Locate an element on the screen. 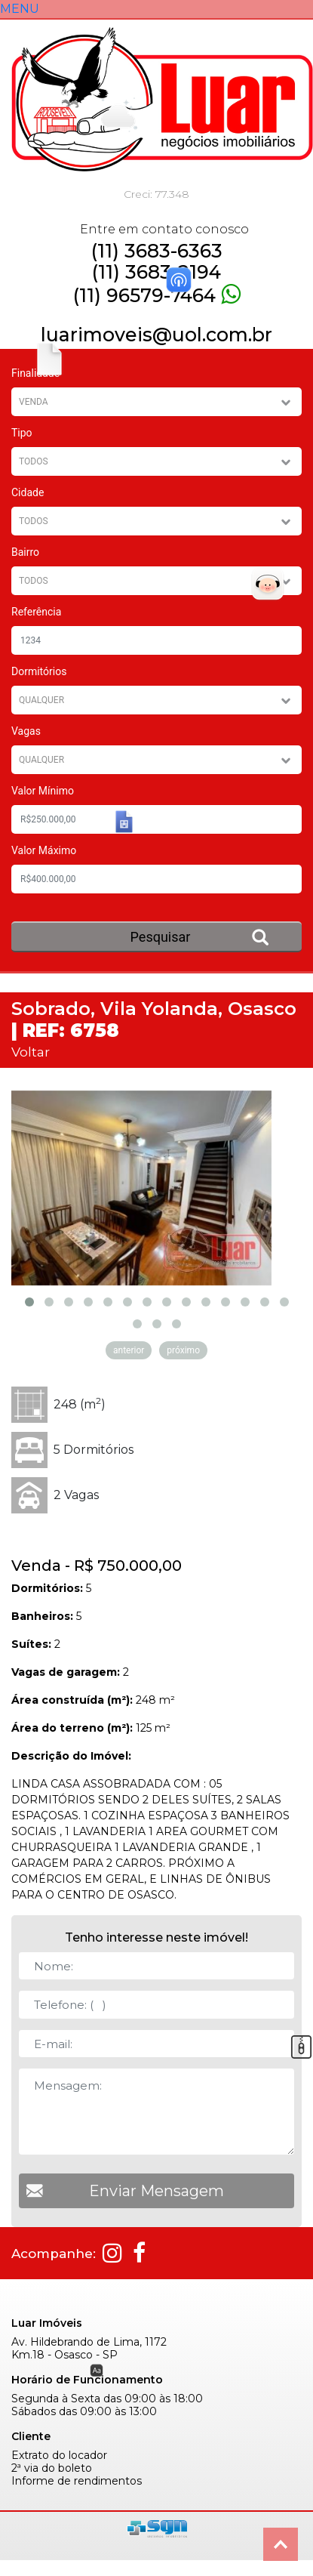 The image size is (313, 2576). open archive or compressed file manager is located at coordinates (301, 2047).